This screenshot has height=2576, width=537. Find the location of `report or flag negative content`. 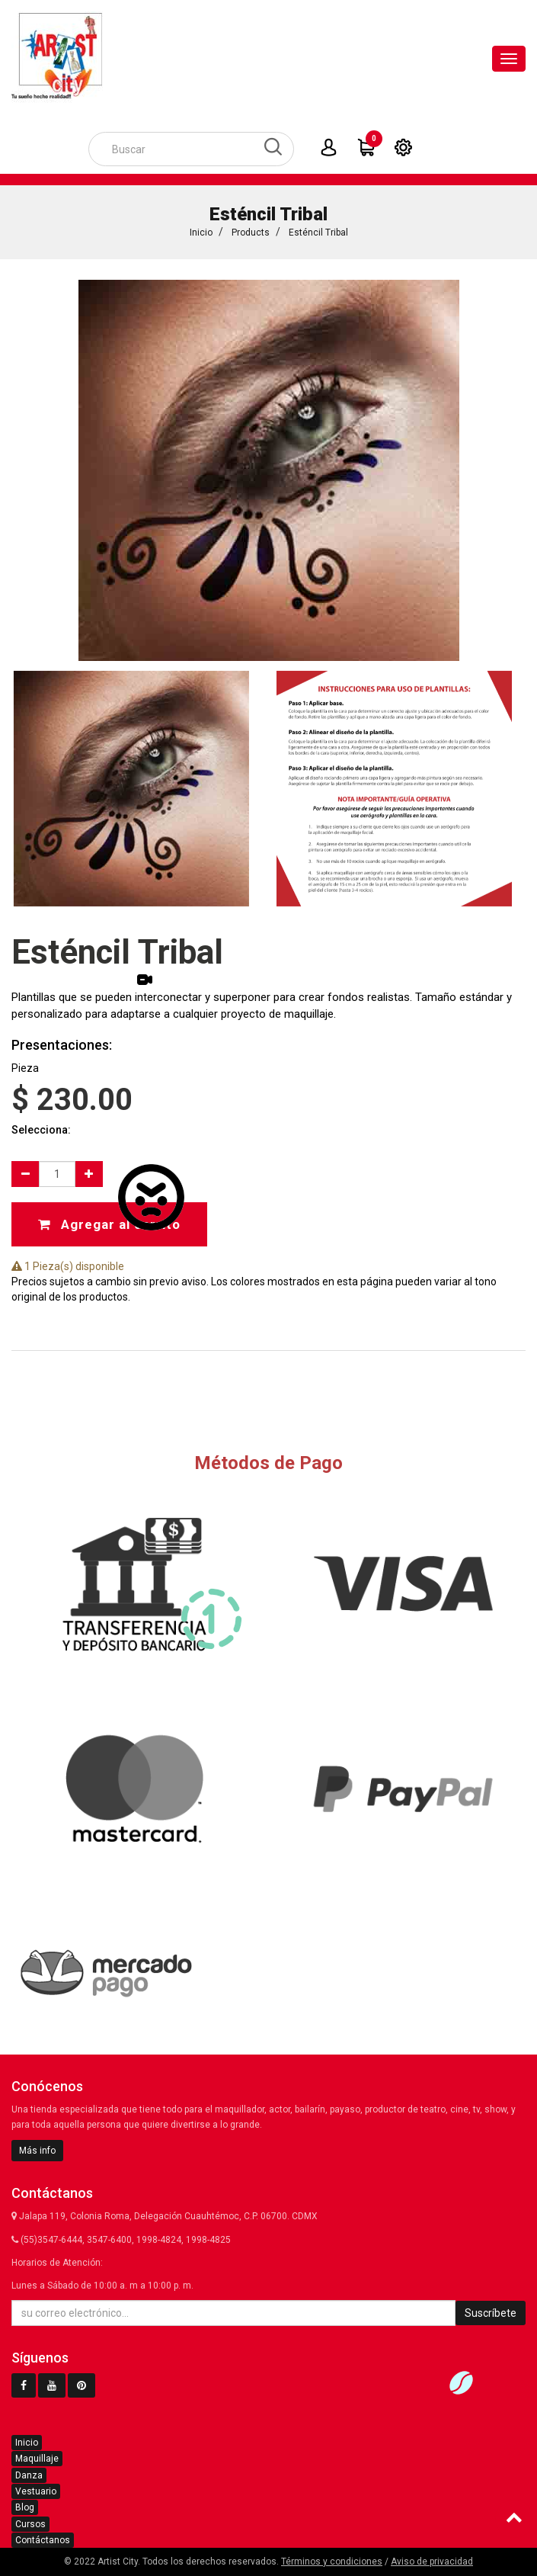

report or flag negative content is located at coordinates (151, 1197).